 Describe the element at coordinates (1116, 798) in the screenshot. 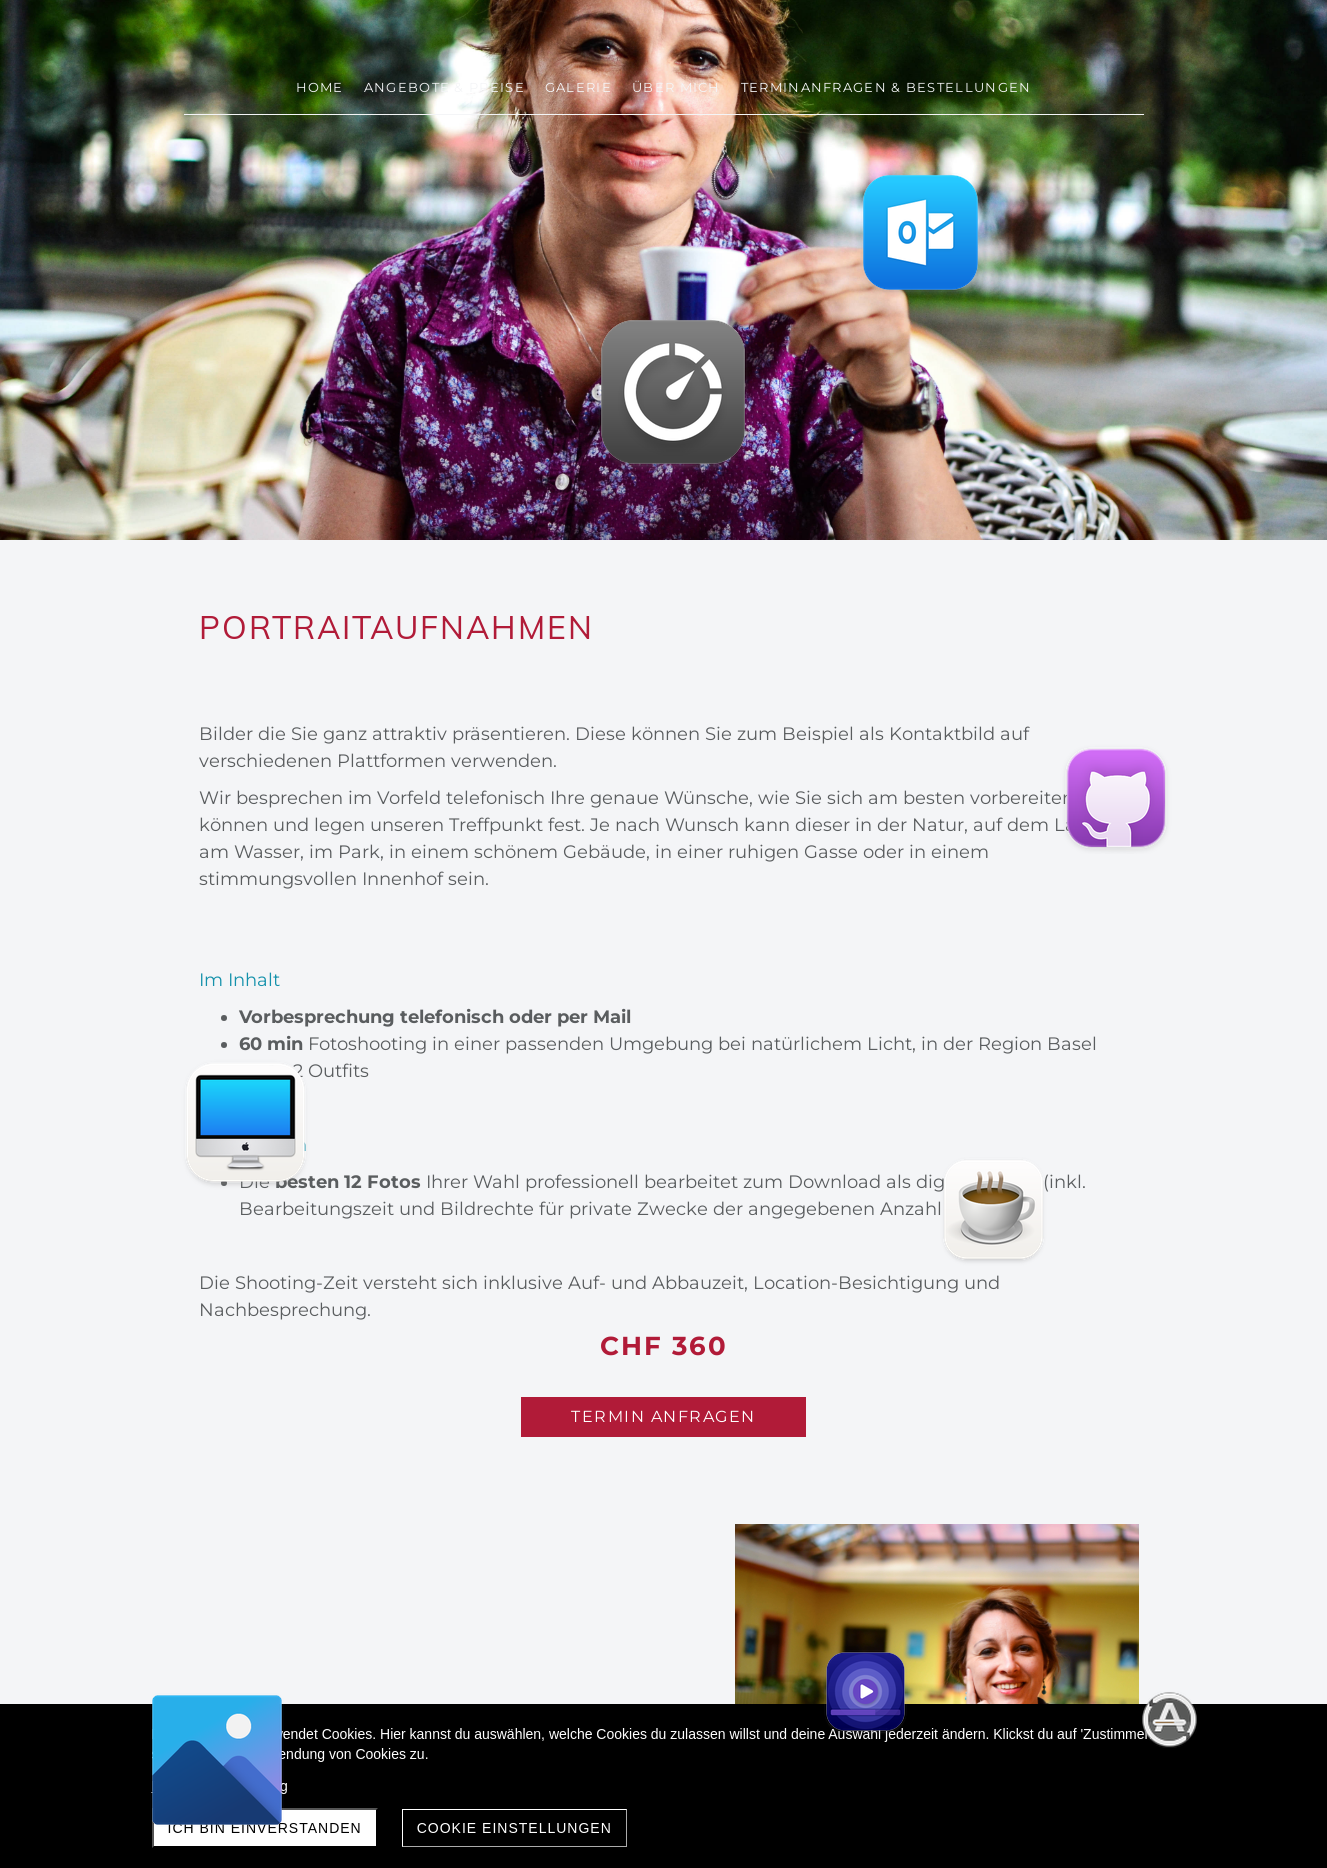

I see `open GitHub Desktop app` at that location.